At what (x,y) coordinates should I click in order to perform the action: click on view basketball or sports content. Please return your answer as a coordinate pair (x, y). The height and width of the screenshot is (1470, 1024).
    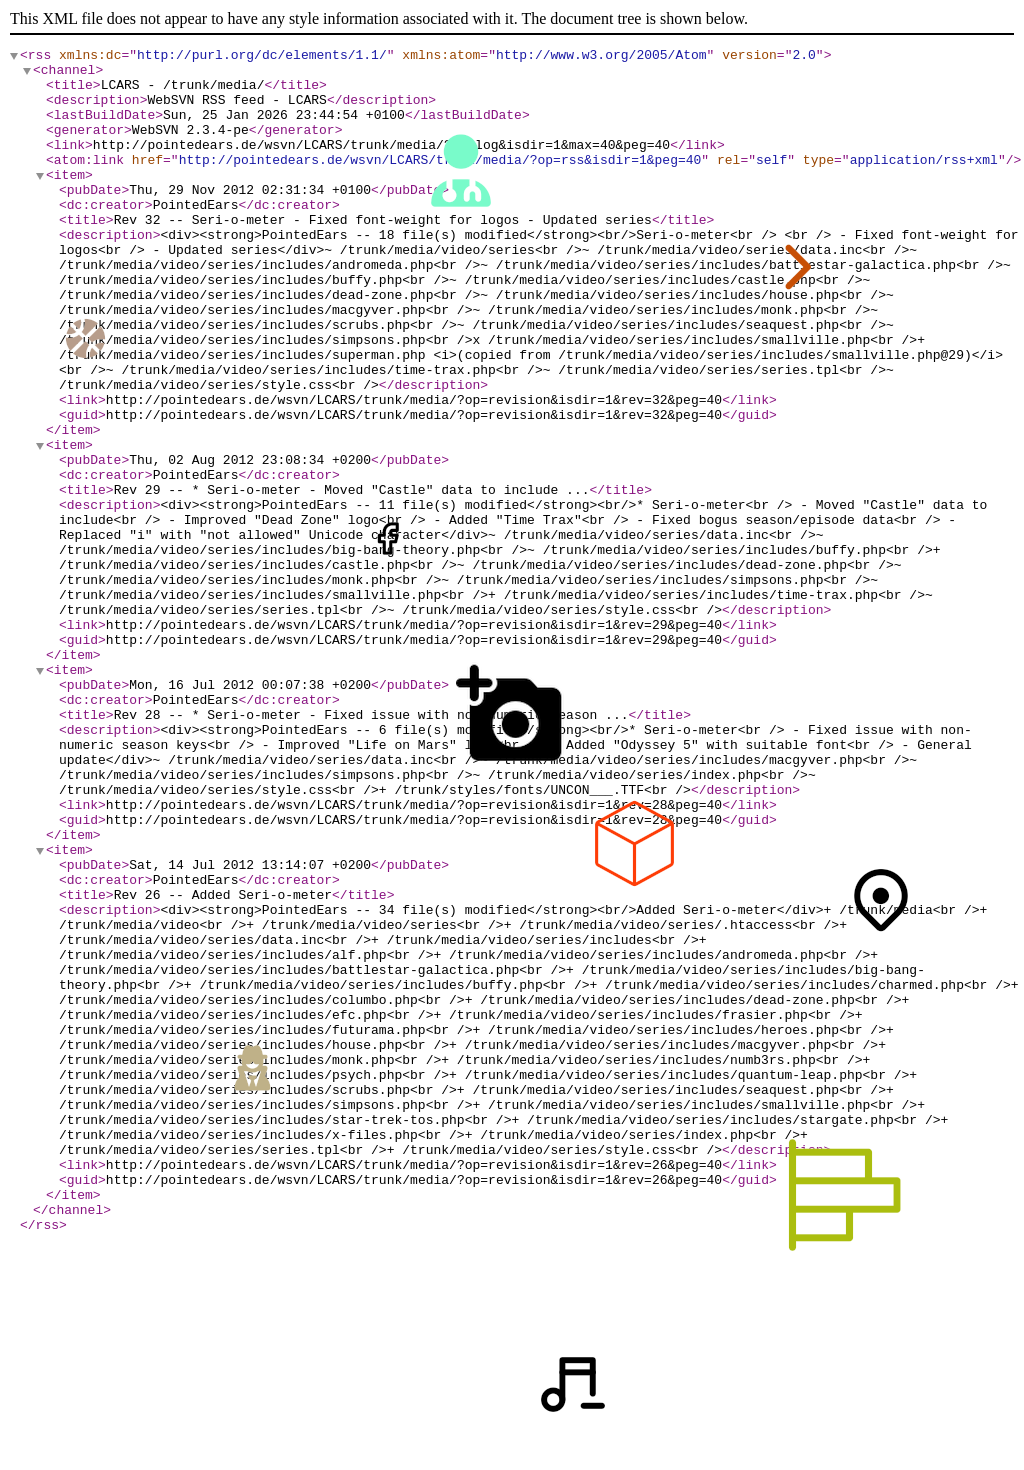
    Looking at the image, I should click on (85, 338).